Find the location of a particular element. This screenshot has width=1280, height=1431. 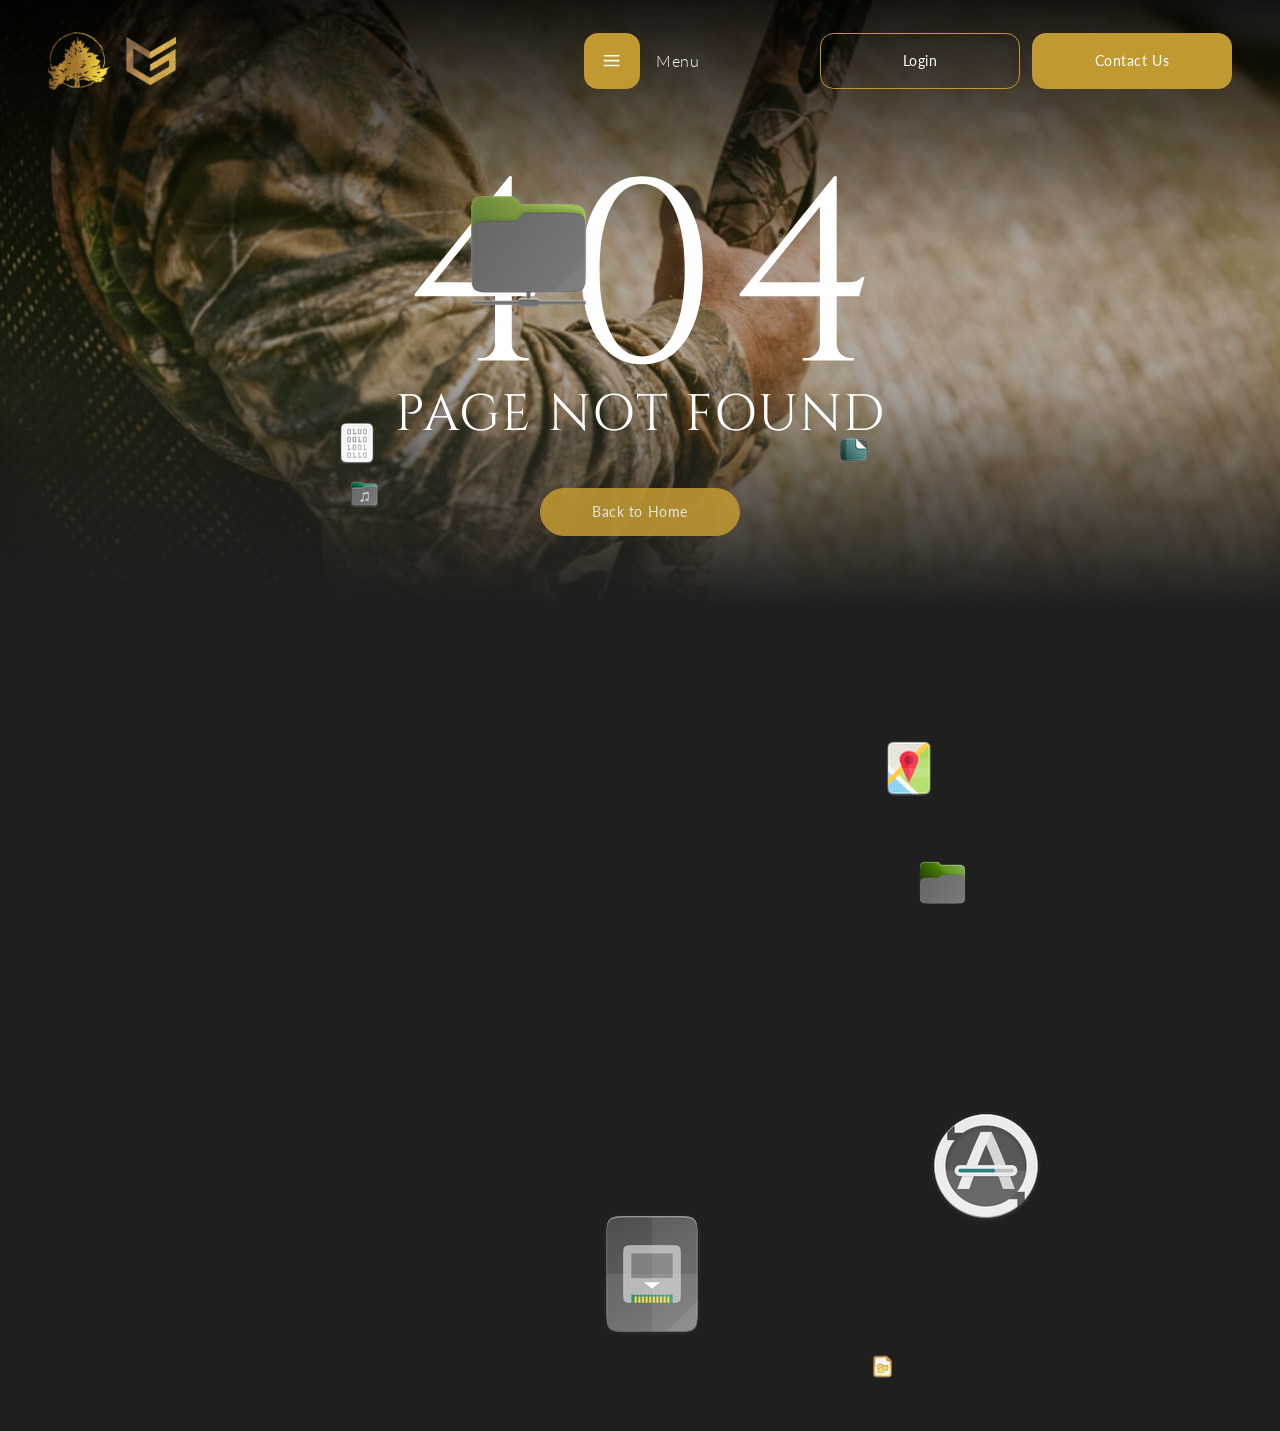

change desktop wallpaper settings is located at coordinates (853, 448).